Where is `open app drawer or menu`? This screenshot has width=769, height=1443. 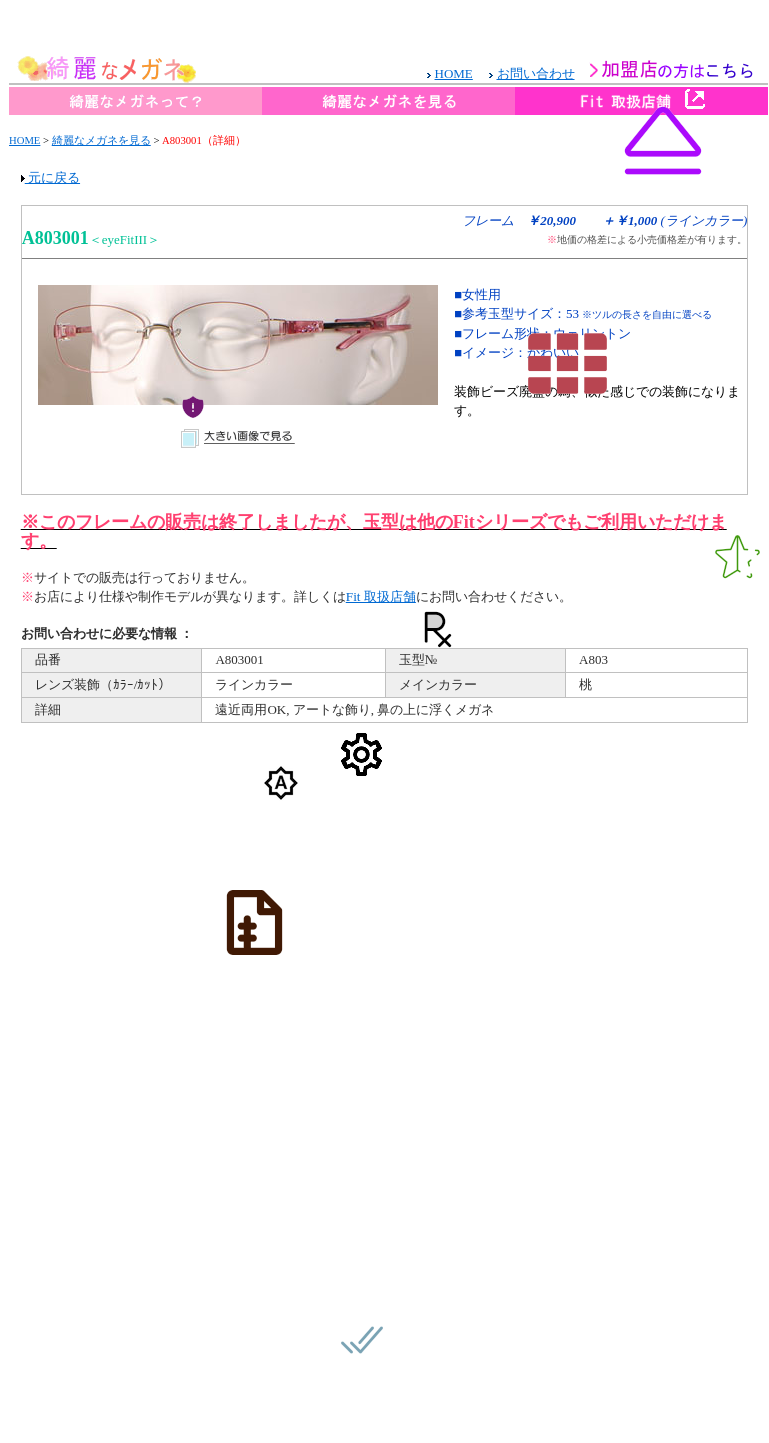
open app drawer or menu is located at coordinates (567, 363).